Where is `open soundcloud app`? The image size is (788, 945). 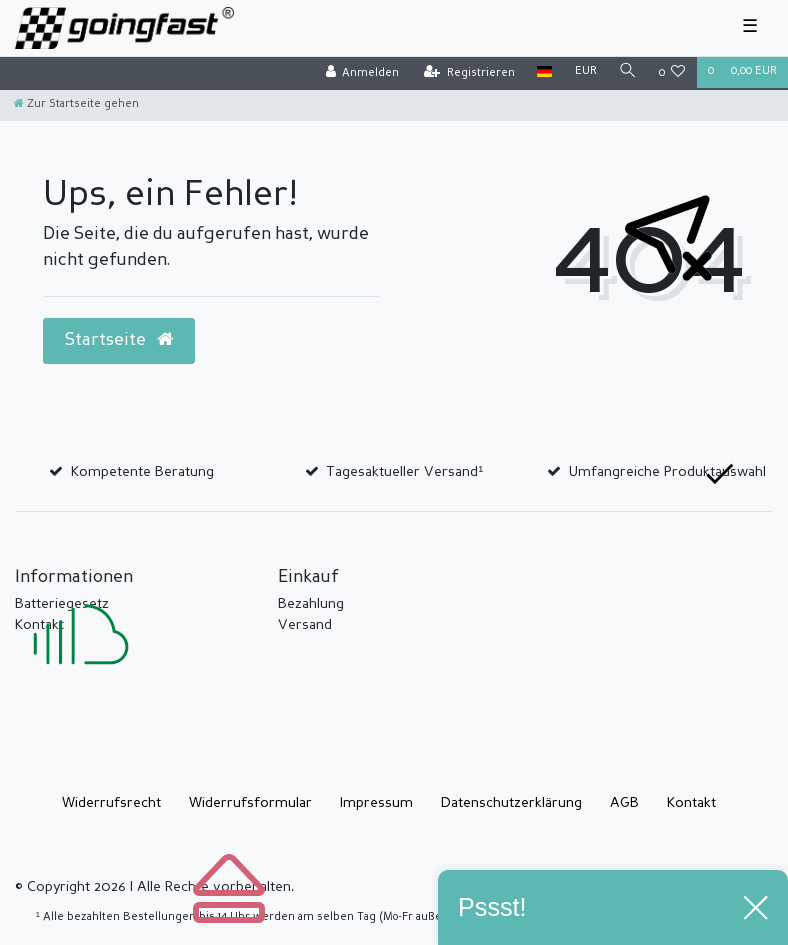
open soundcloud app is located at coordinates (79, 637).